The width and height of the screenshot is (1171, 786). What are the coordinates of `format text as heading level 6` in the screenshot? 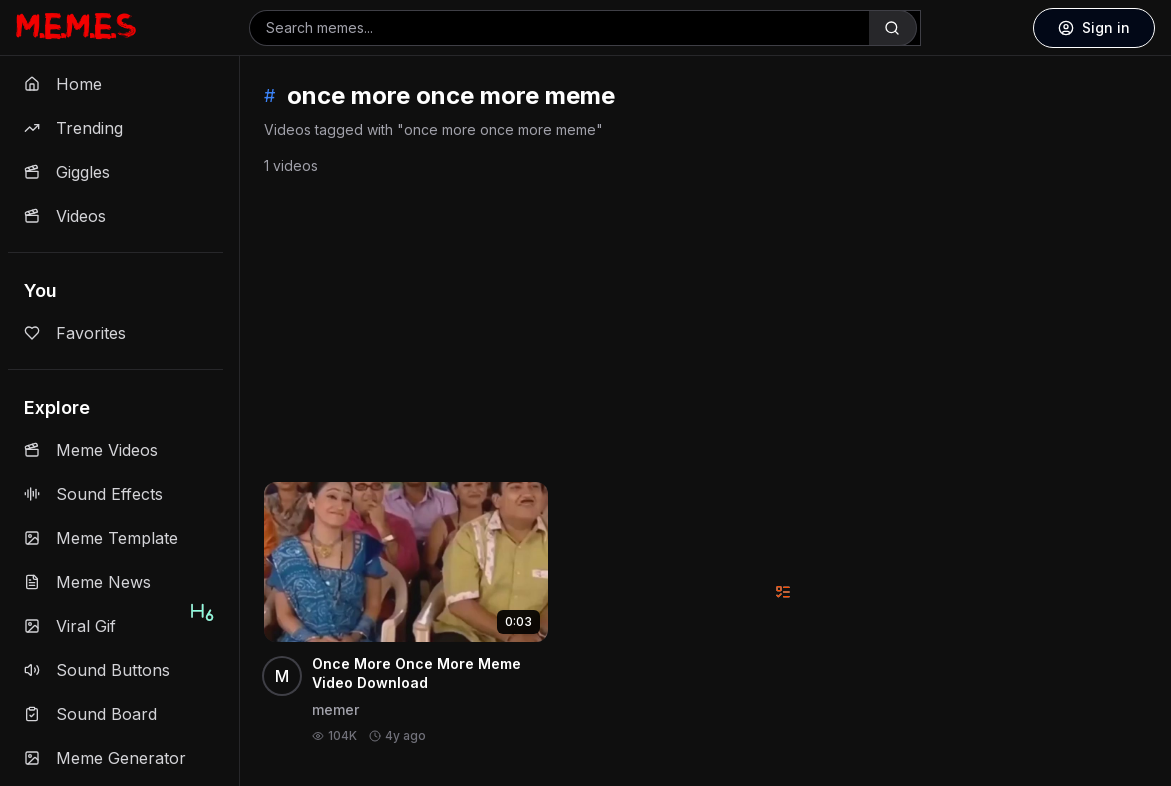 It's located at (201, 612).